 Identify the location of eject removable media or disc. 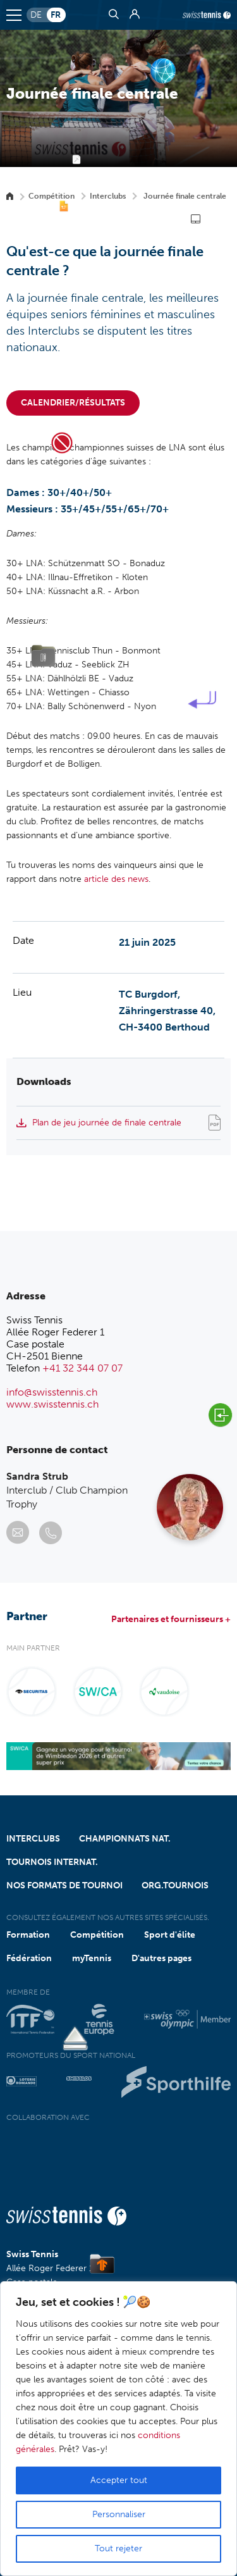
(75, 2038).